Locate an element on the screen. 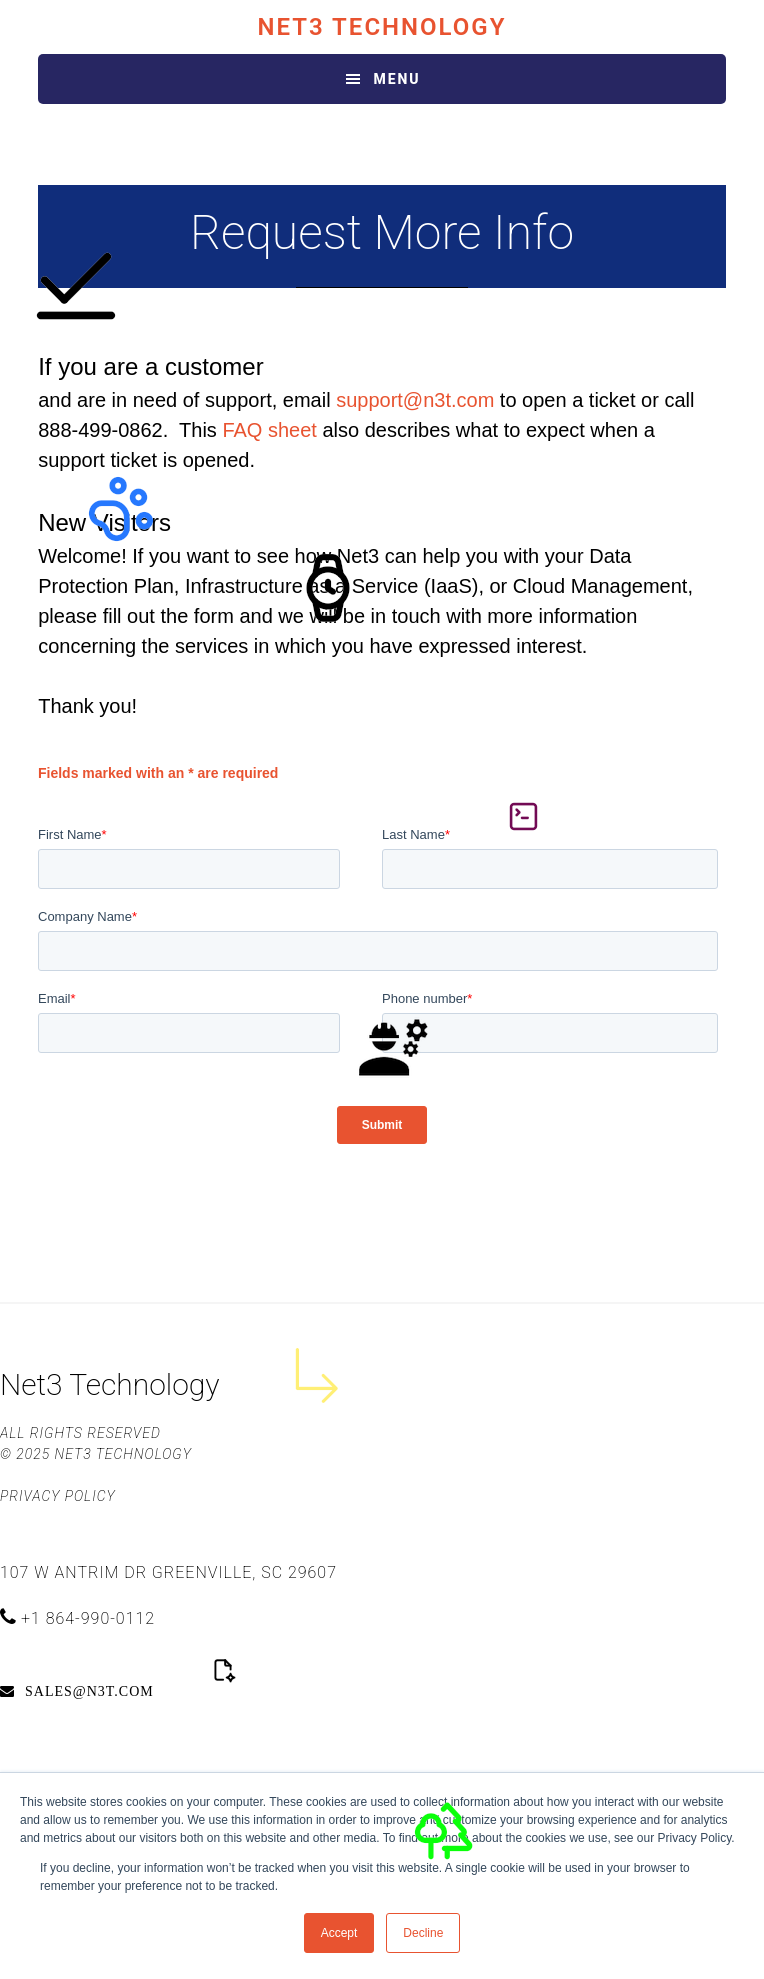 The image size is (764, 1979). access pet-related features or settings is located at coordinates (121, 509).